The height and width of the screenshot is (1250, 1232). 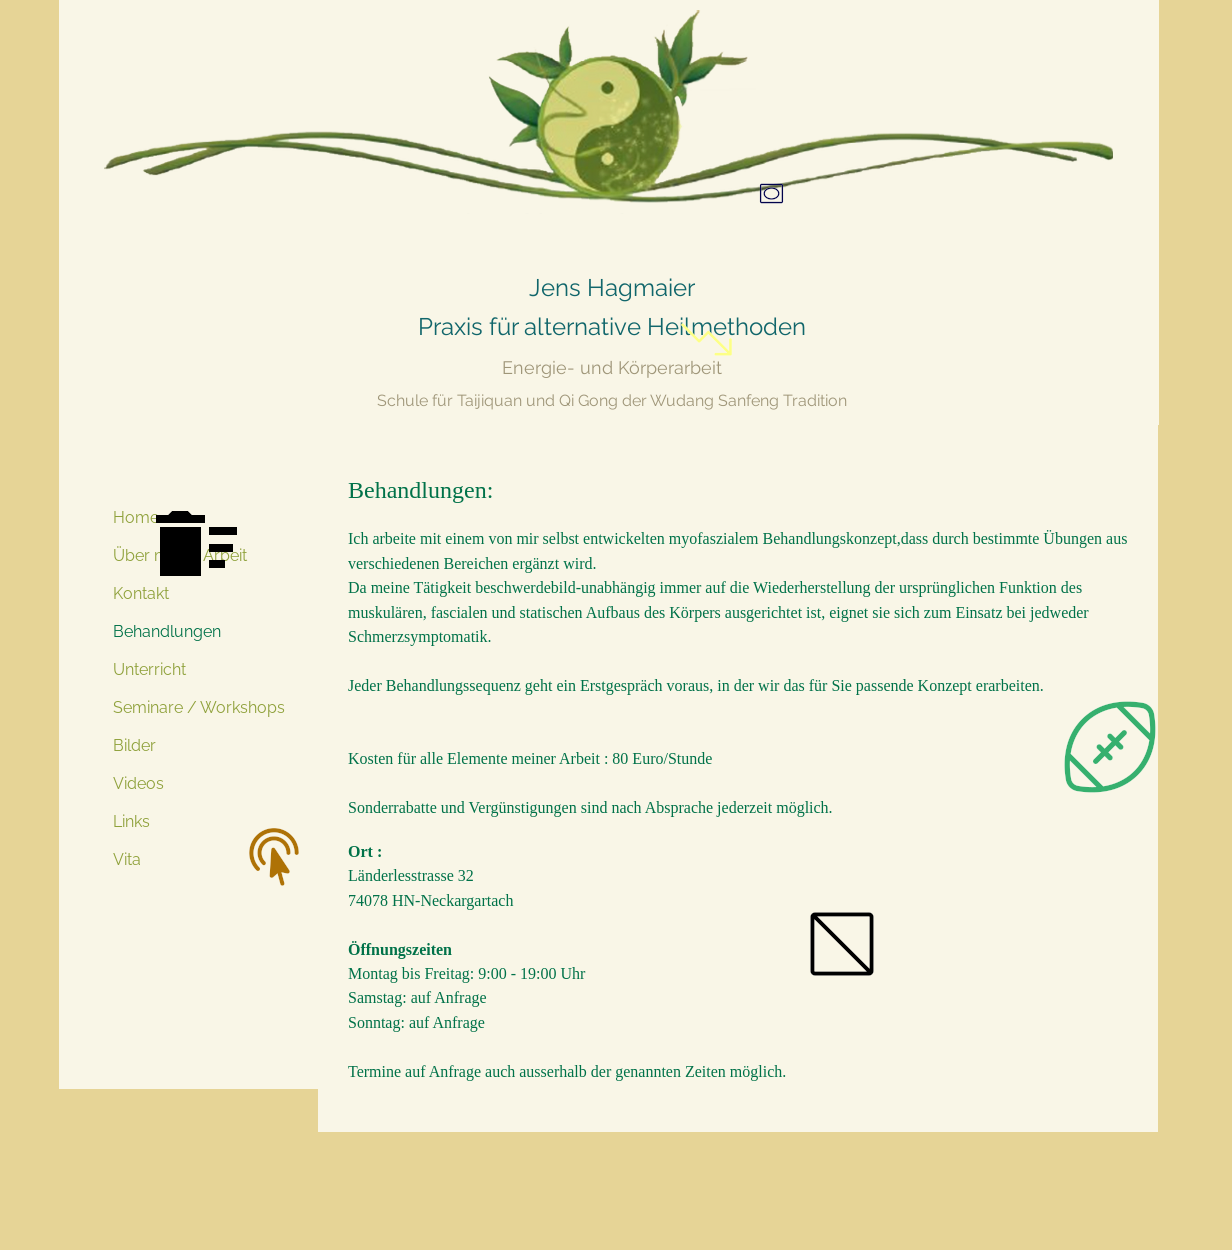 What do you see at coordinates (706, 339) in the screenshot?
I see `indicates a downward trend or decline in metrics` at bounding box center [706, 339].